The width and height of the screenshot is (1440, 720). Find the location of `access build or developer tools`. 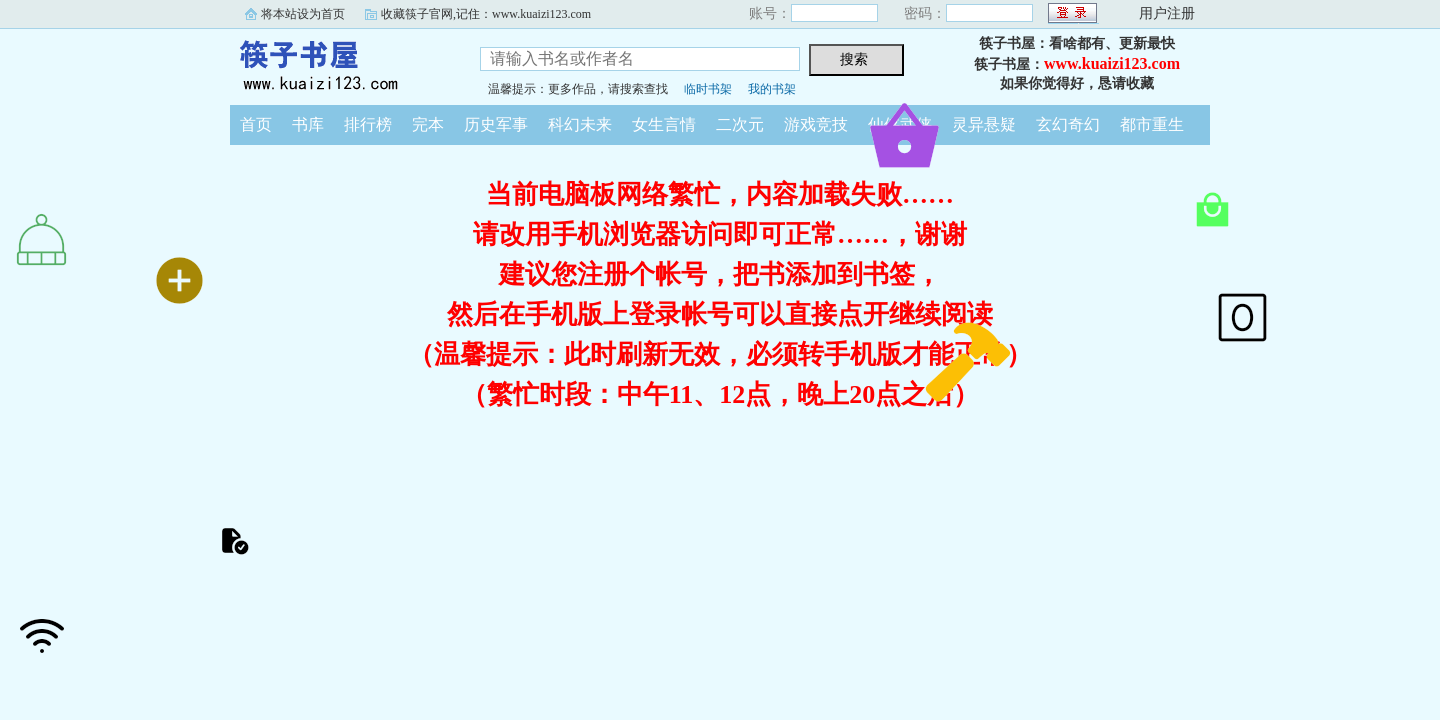

access build or developer tools is located at coordinates (968, 362).